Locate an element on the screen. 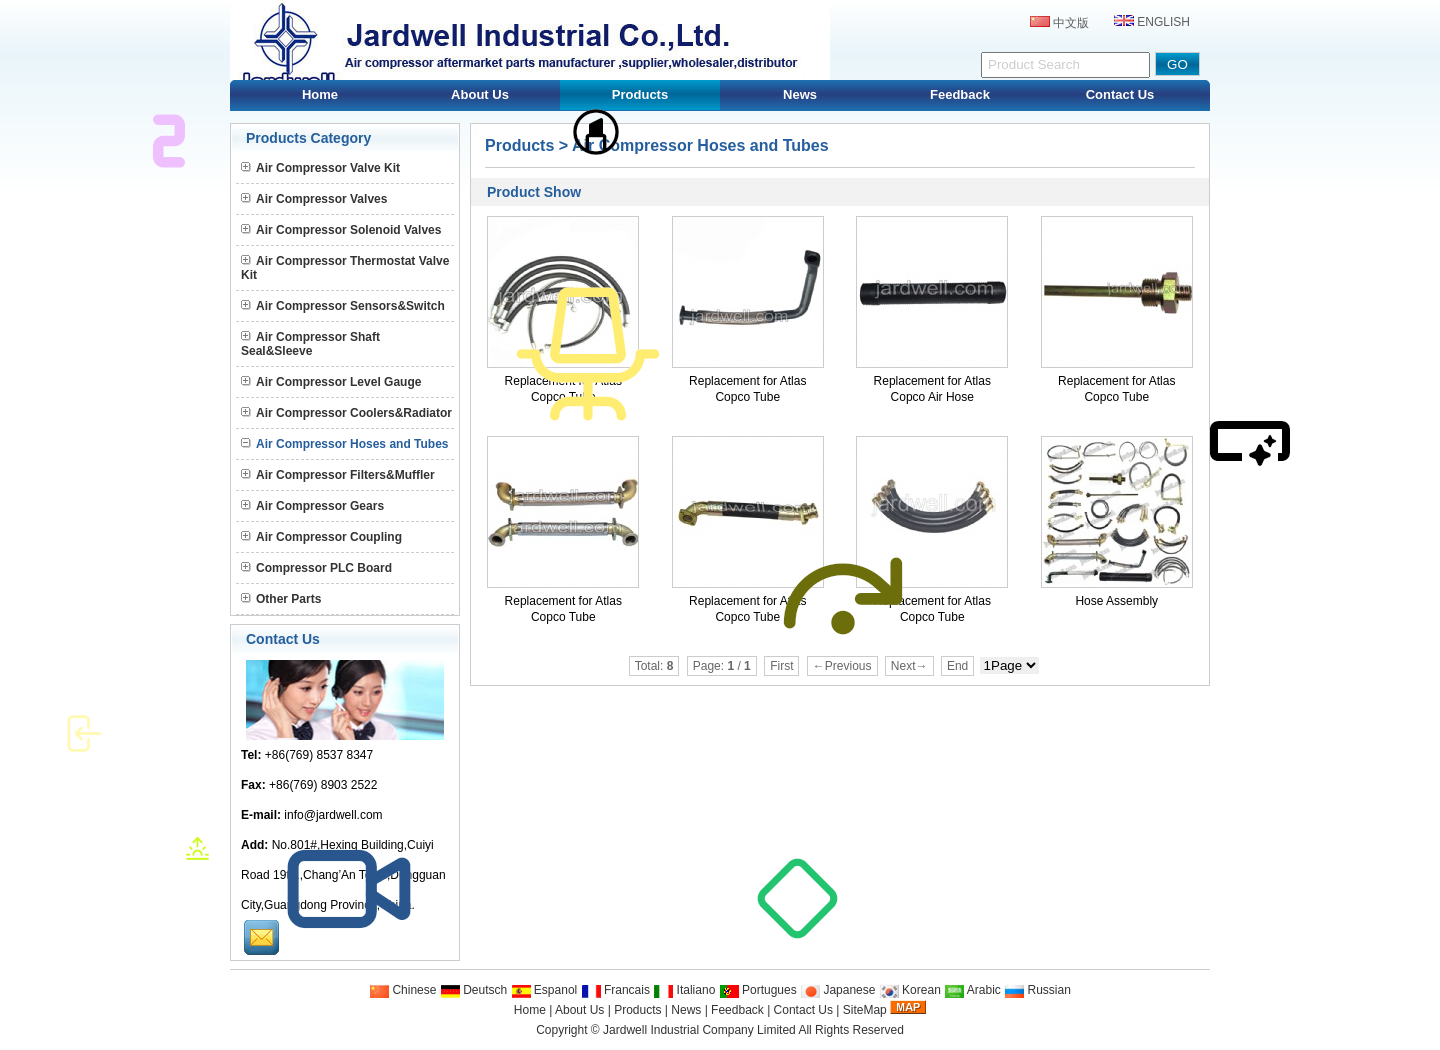 Image resolution: width=1440 pixels, height=1050 pixels. set a morning alarm or wake-up time is located at coordinates (197, 848).